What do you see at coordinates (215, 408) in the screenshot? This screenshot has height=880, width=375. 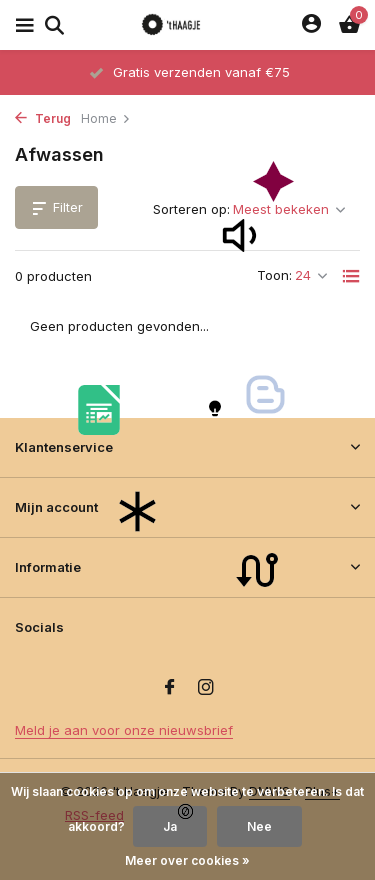 I see `access tips or helpful suggestions` at bounding box center [215, 408].